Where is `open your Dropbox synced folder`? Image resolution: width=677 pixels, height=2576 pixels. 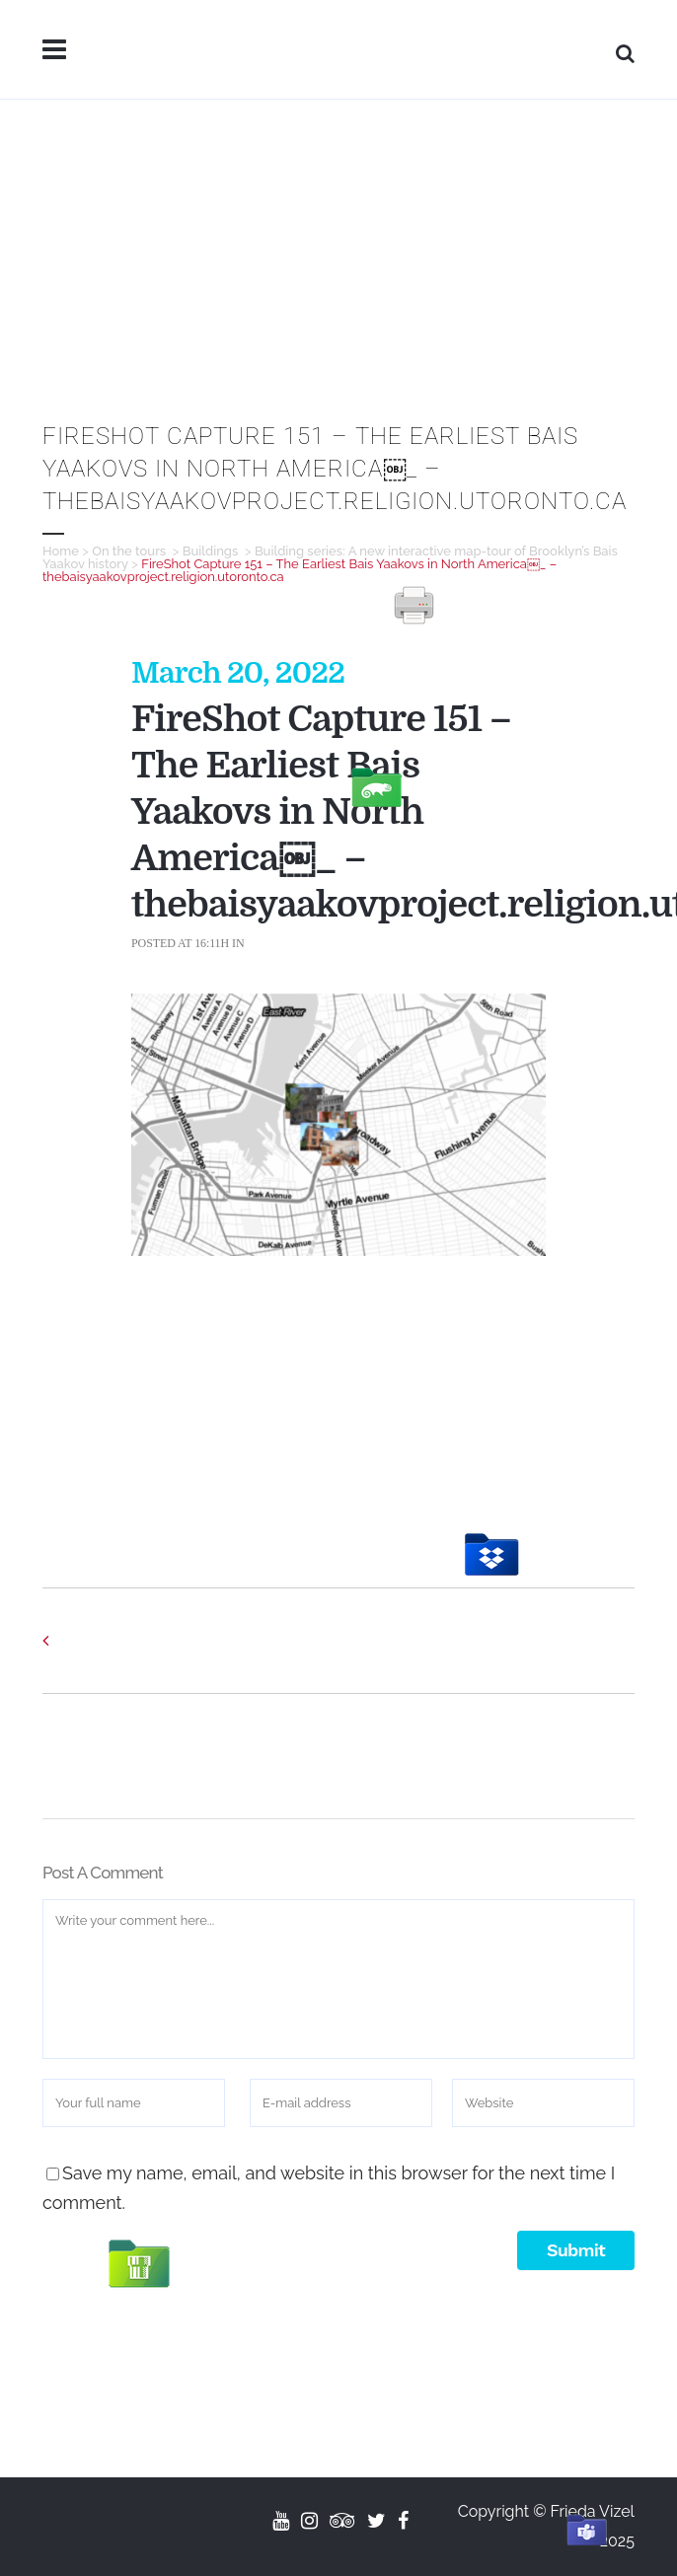
open your Dropbox synced folder is located at coordinates (491, 1556).